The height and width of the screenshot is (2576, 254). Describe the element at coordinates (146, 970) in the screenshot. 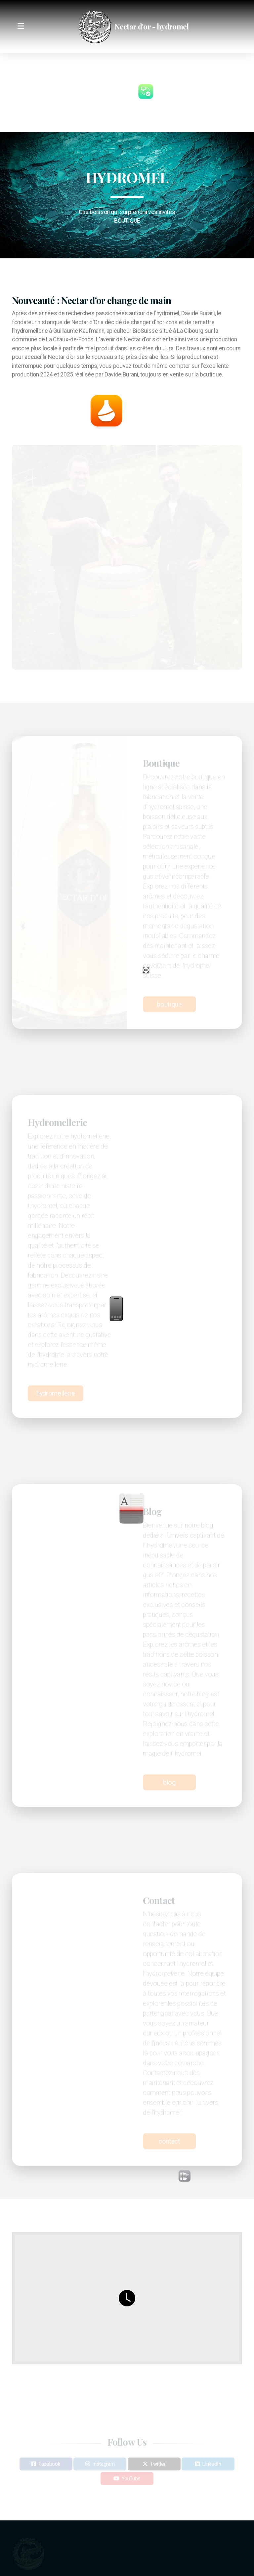

I see `open the screenshot app` at that location.